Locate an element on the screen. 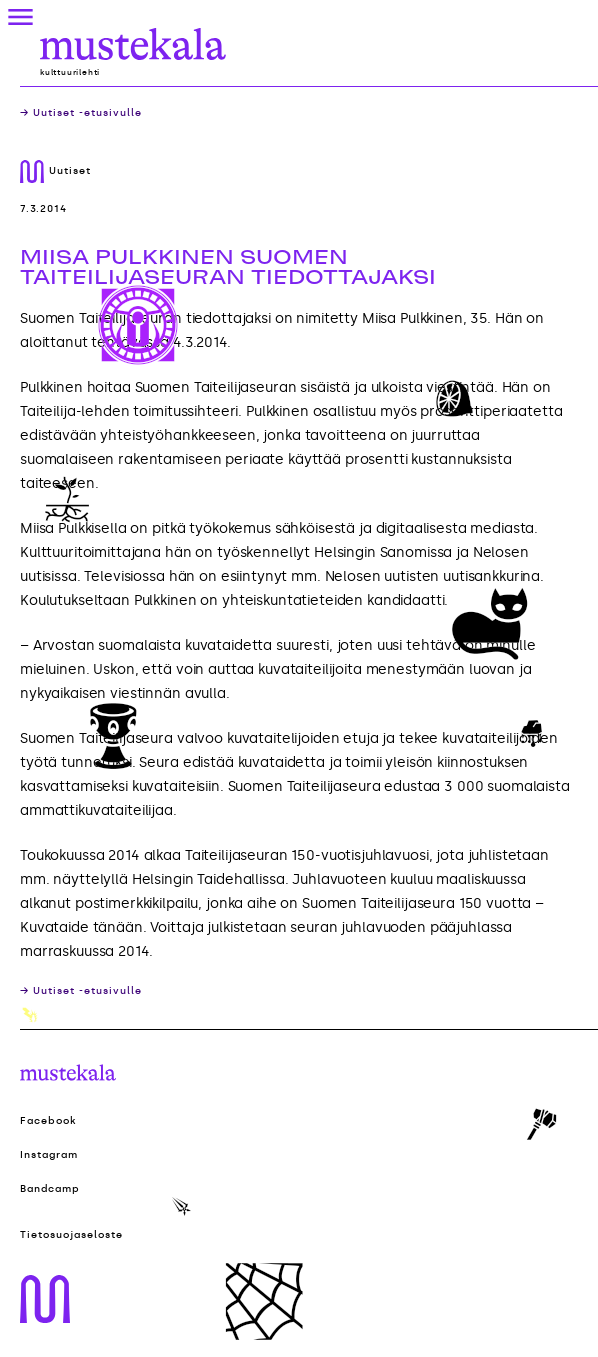 Image resolution: width=598 pixels, height=1357 pixels. attack or throw weapon action is located at coordinates (181, 1206).